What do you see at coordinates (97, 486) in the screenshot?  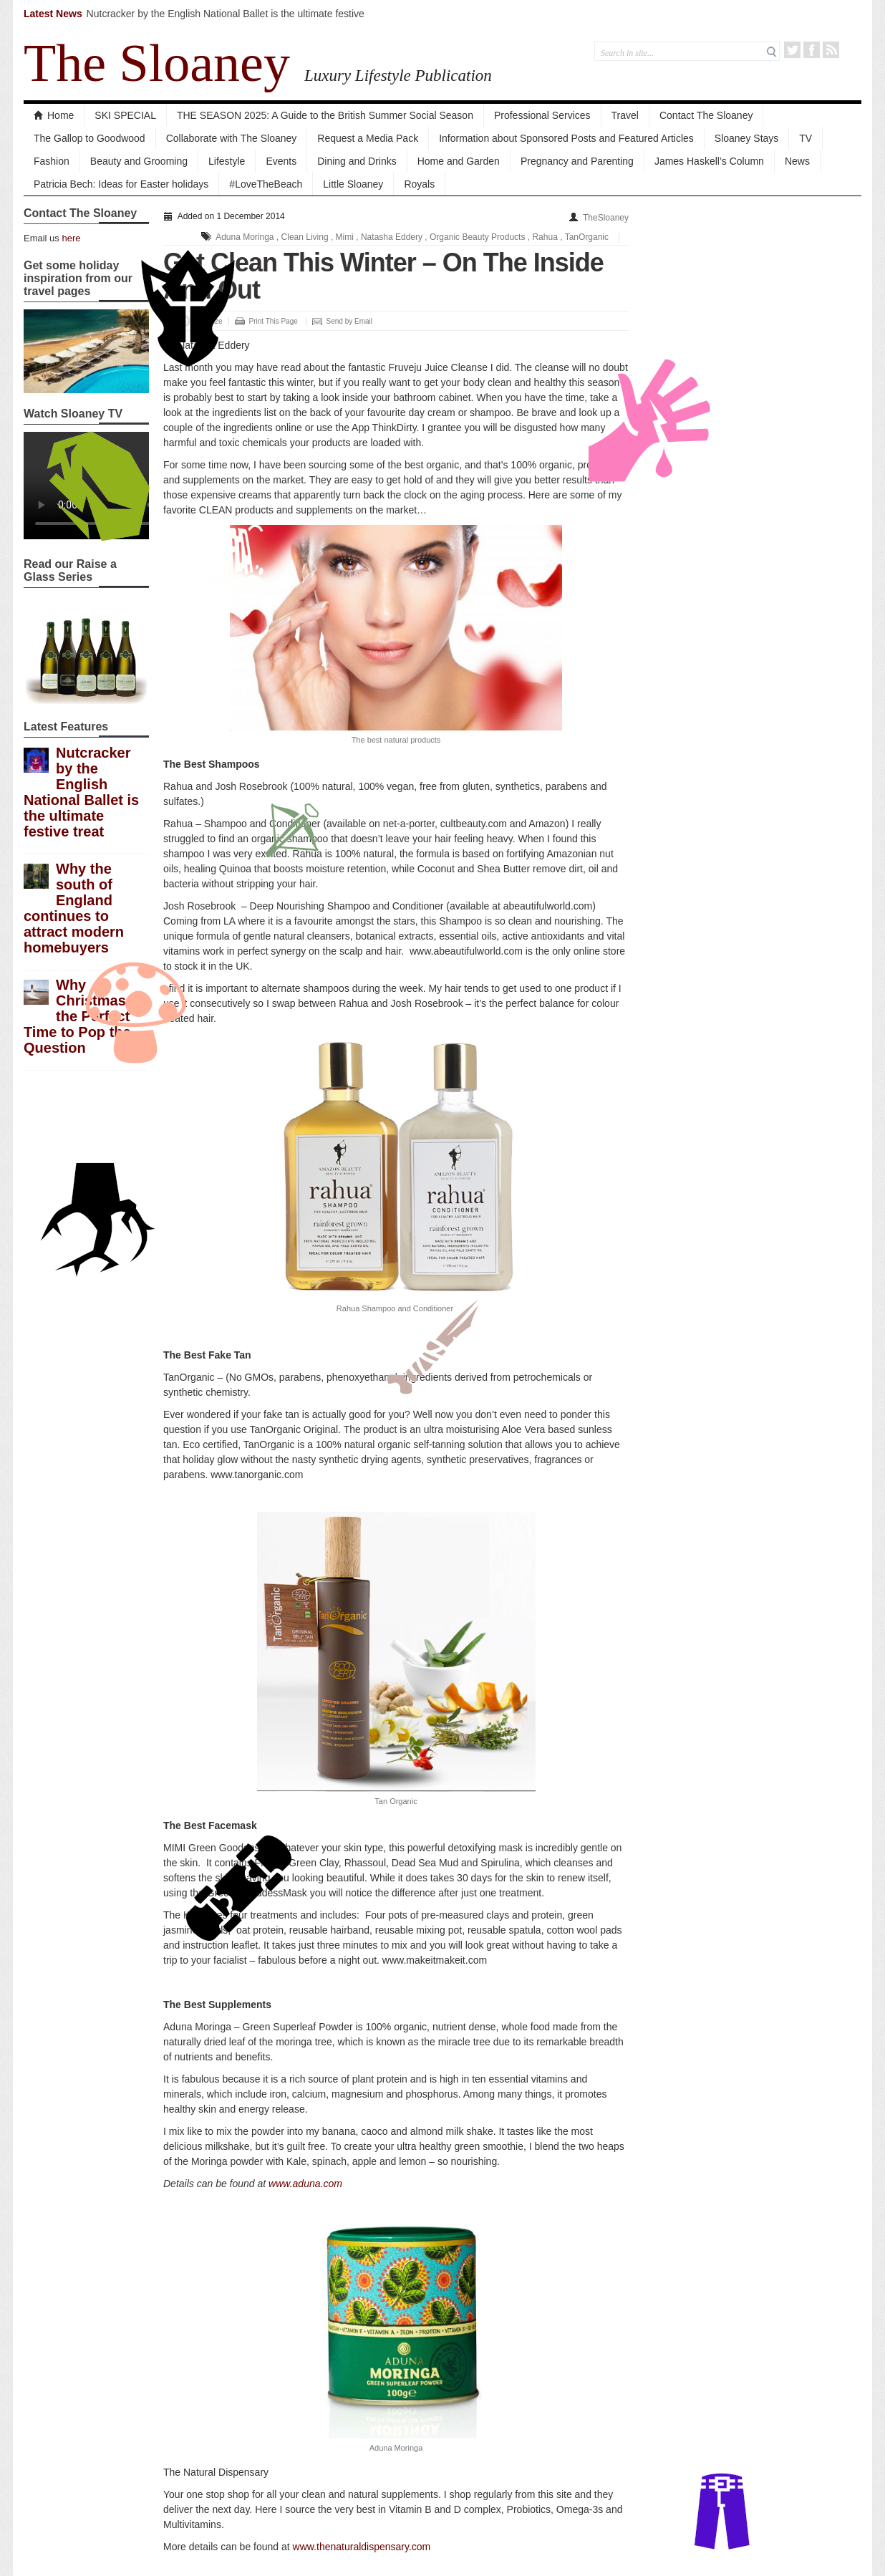 I see `represents a rock or stone resource in a game` at bounding box center [97, 486].